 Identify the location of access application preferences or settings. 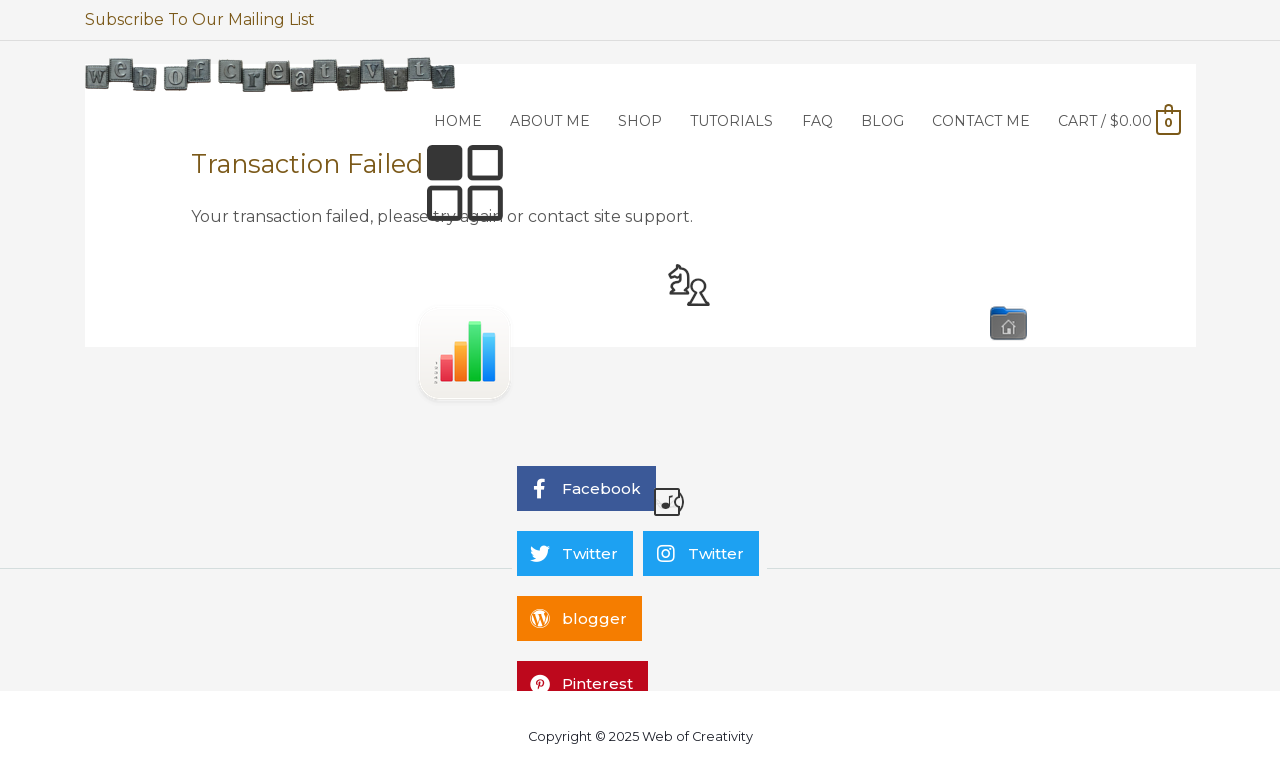
(467, 185).